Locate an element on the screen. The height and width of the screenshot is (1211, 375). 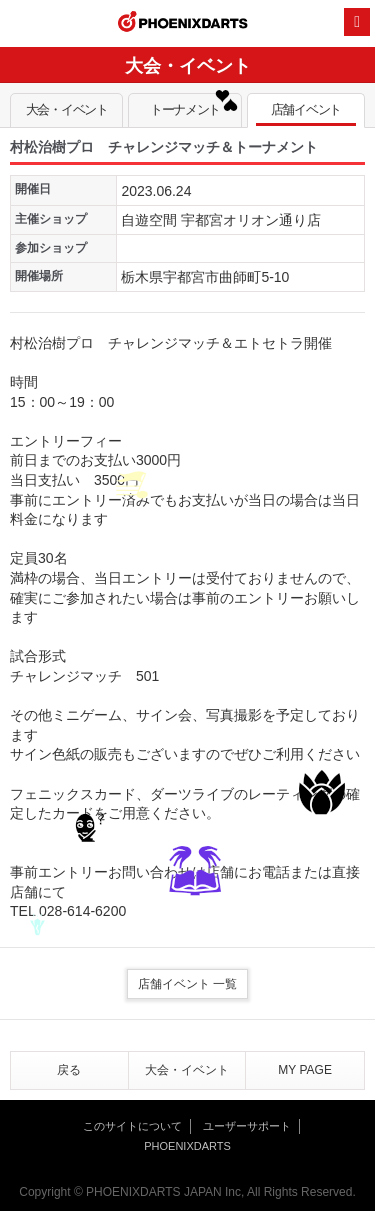
access tutorial or learning resources is located at coordinates (195, 872).